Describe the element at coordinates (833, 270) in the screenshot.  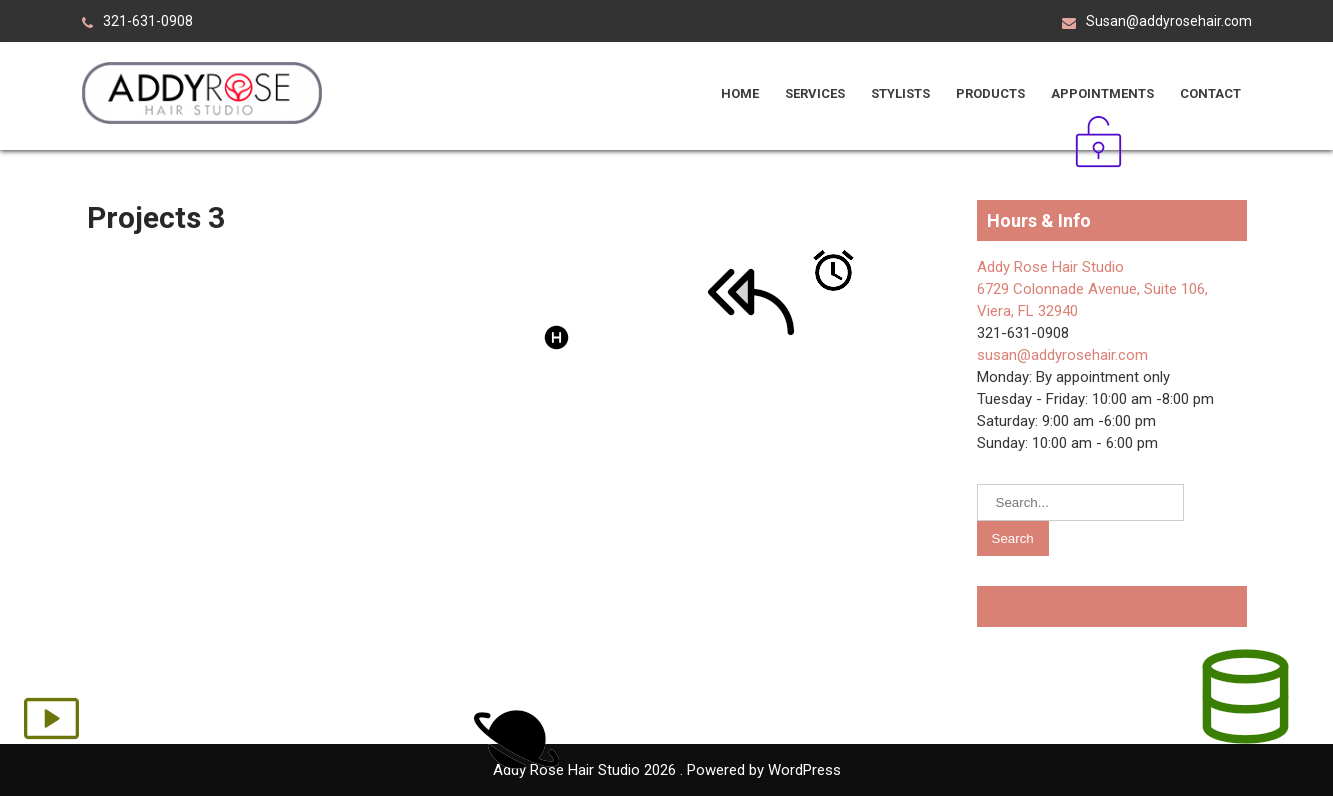
I see `set an alarm or timer` at that location.